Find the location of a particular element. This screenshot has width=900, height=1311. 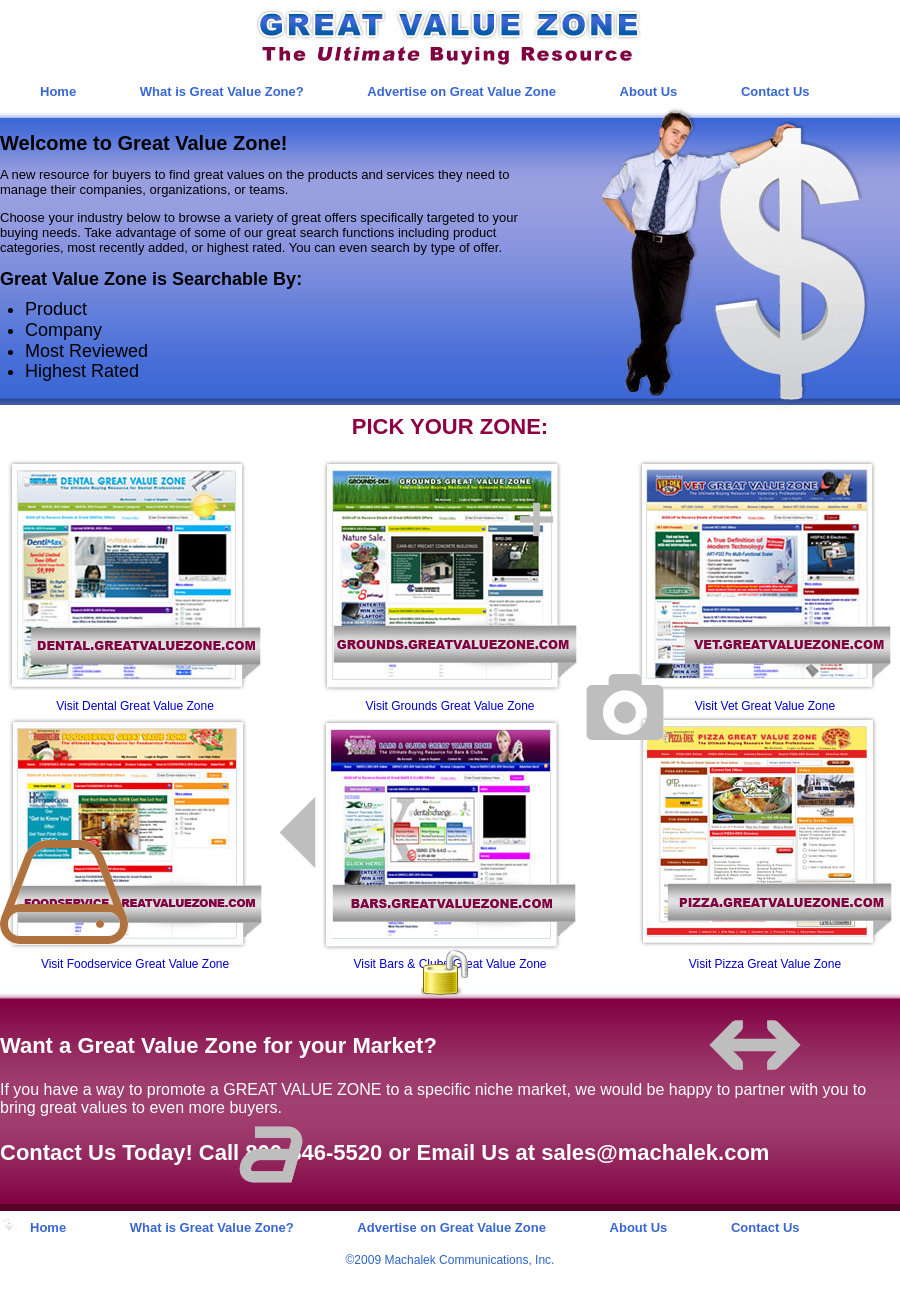

flip object horizontally is located at coordinates (755, 1045).